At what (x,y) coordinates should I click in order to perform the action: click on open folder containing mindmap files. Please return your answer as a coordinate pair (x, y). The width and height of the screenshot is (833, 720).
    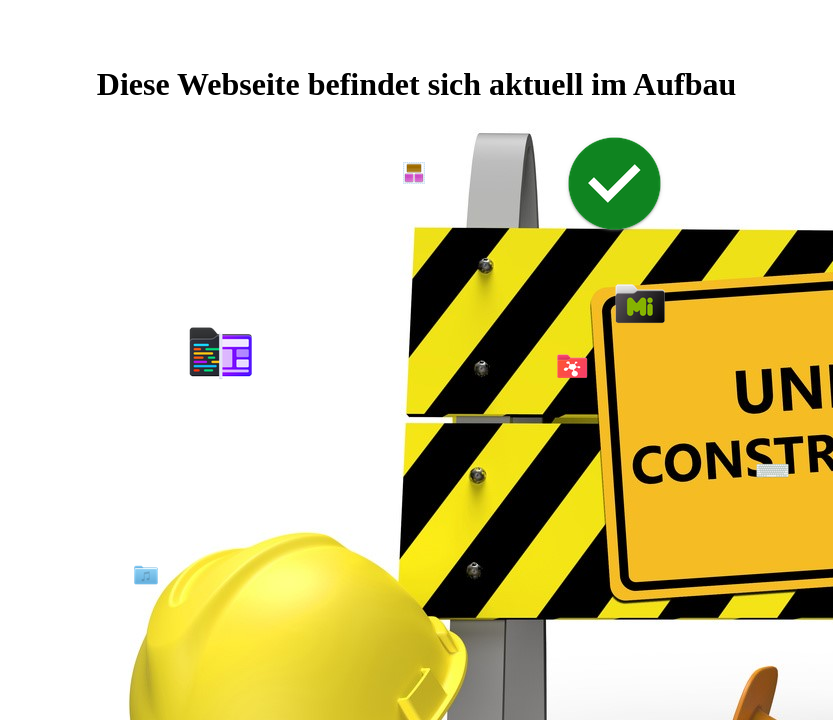
    Looking at the image, I should click on (572, 367).